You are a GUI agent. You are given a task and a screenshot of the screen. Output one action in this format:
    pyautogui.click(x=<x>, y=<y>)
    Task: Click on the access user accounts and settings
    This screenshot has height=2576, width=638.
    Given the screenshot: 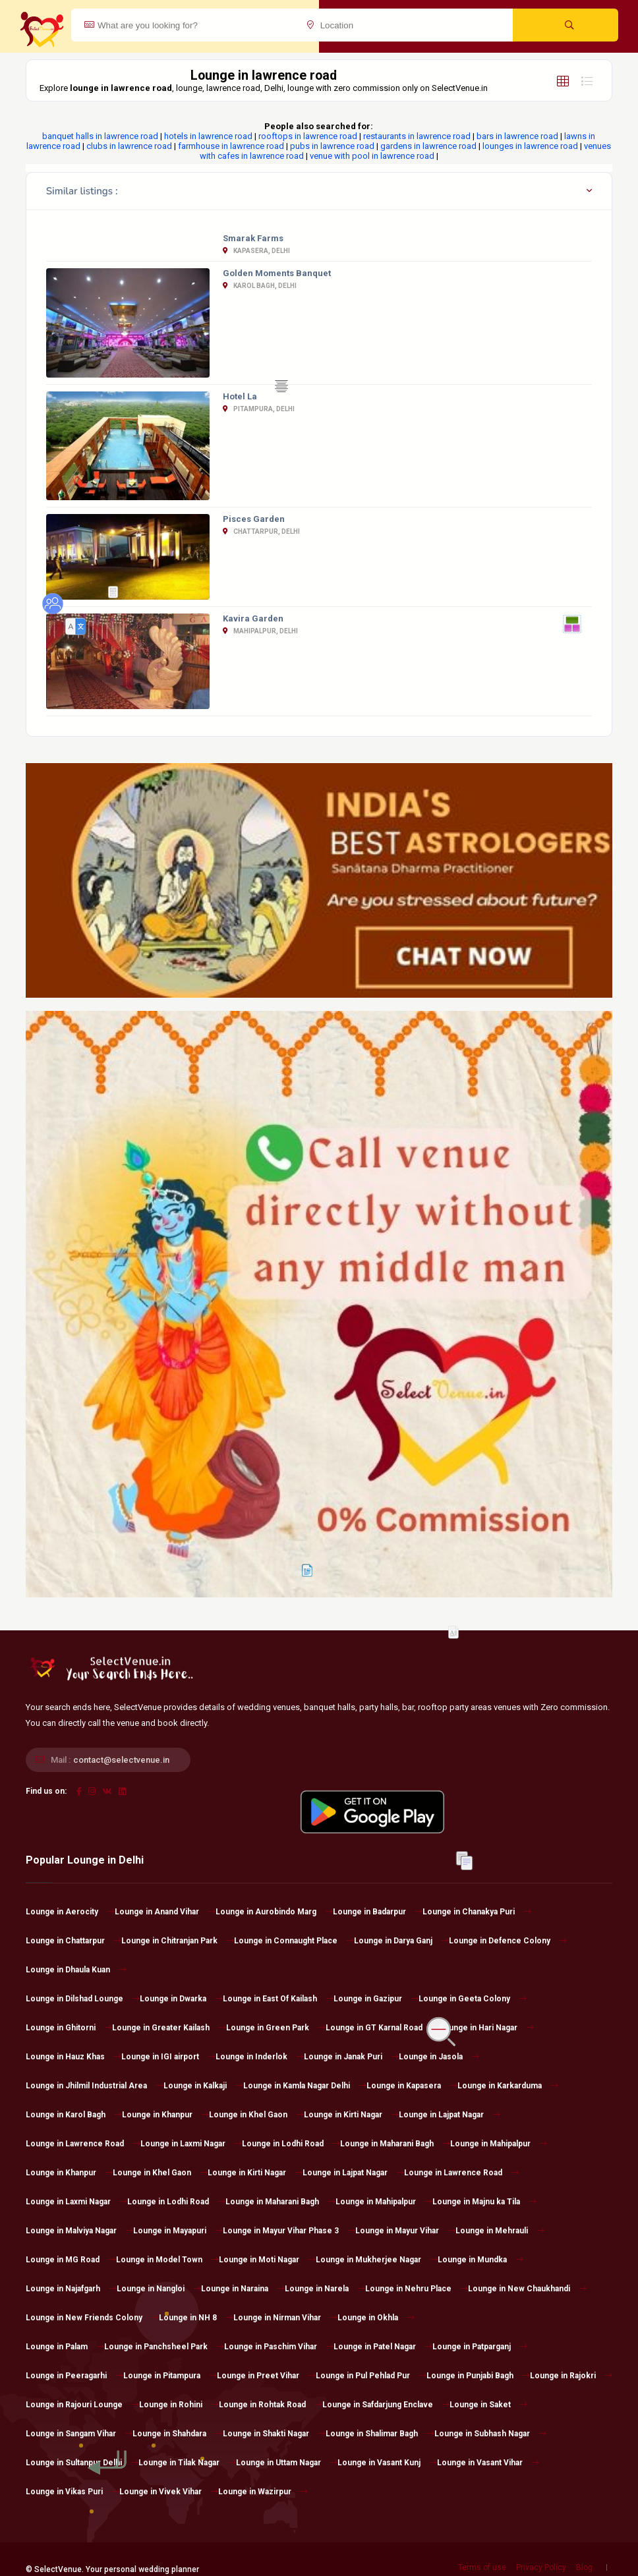 What is the action you would take?
    pyautogui.click(x=53, y=604)
    